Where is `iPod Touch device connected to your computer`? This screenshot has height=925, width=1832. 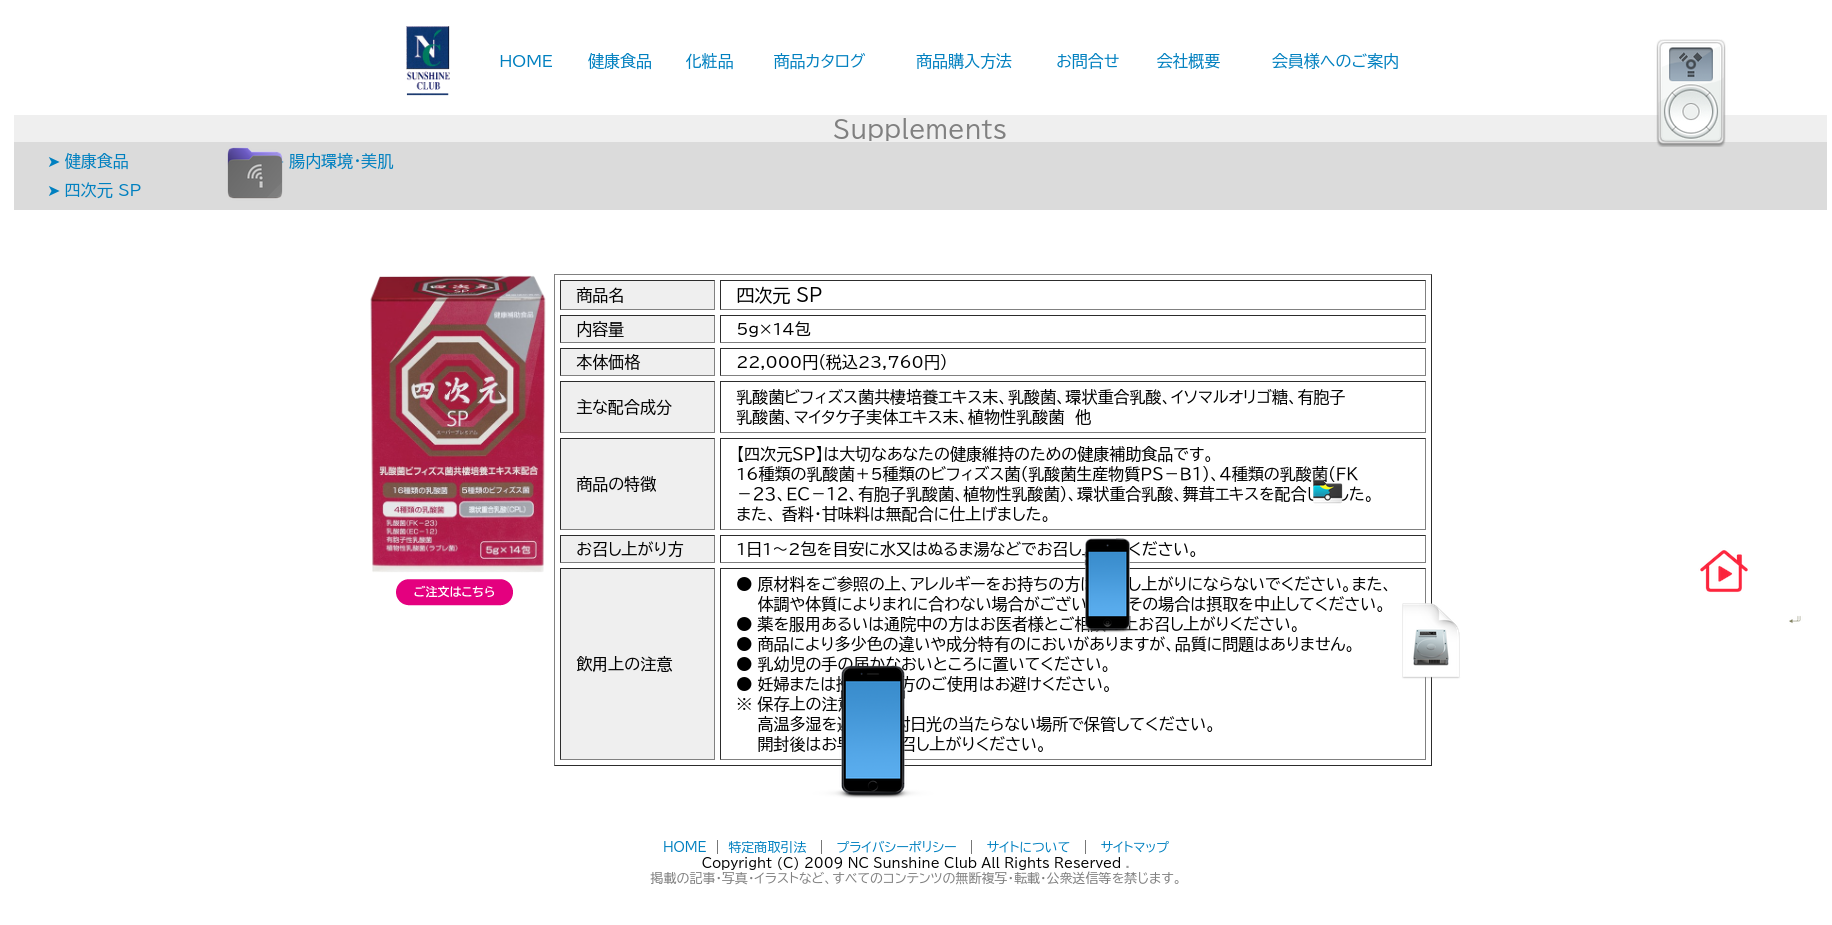 iPod Touch device connected to your computer is located at coordinates (1107, 585).